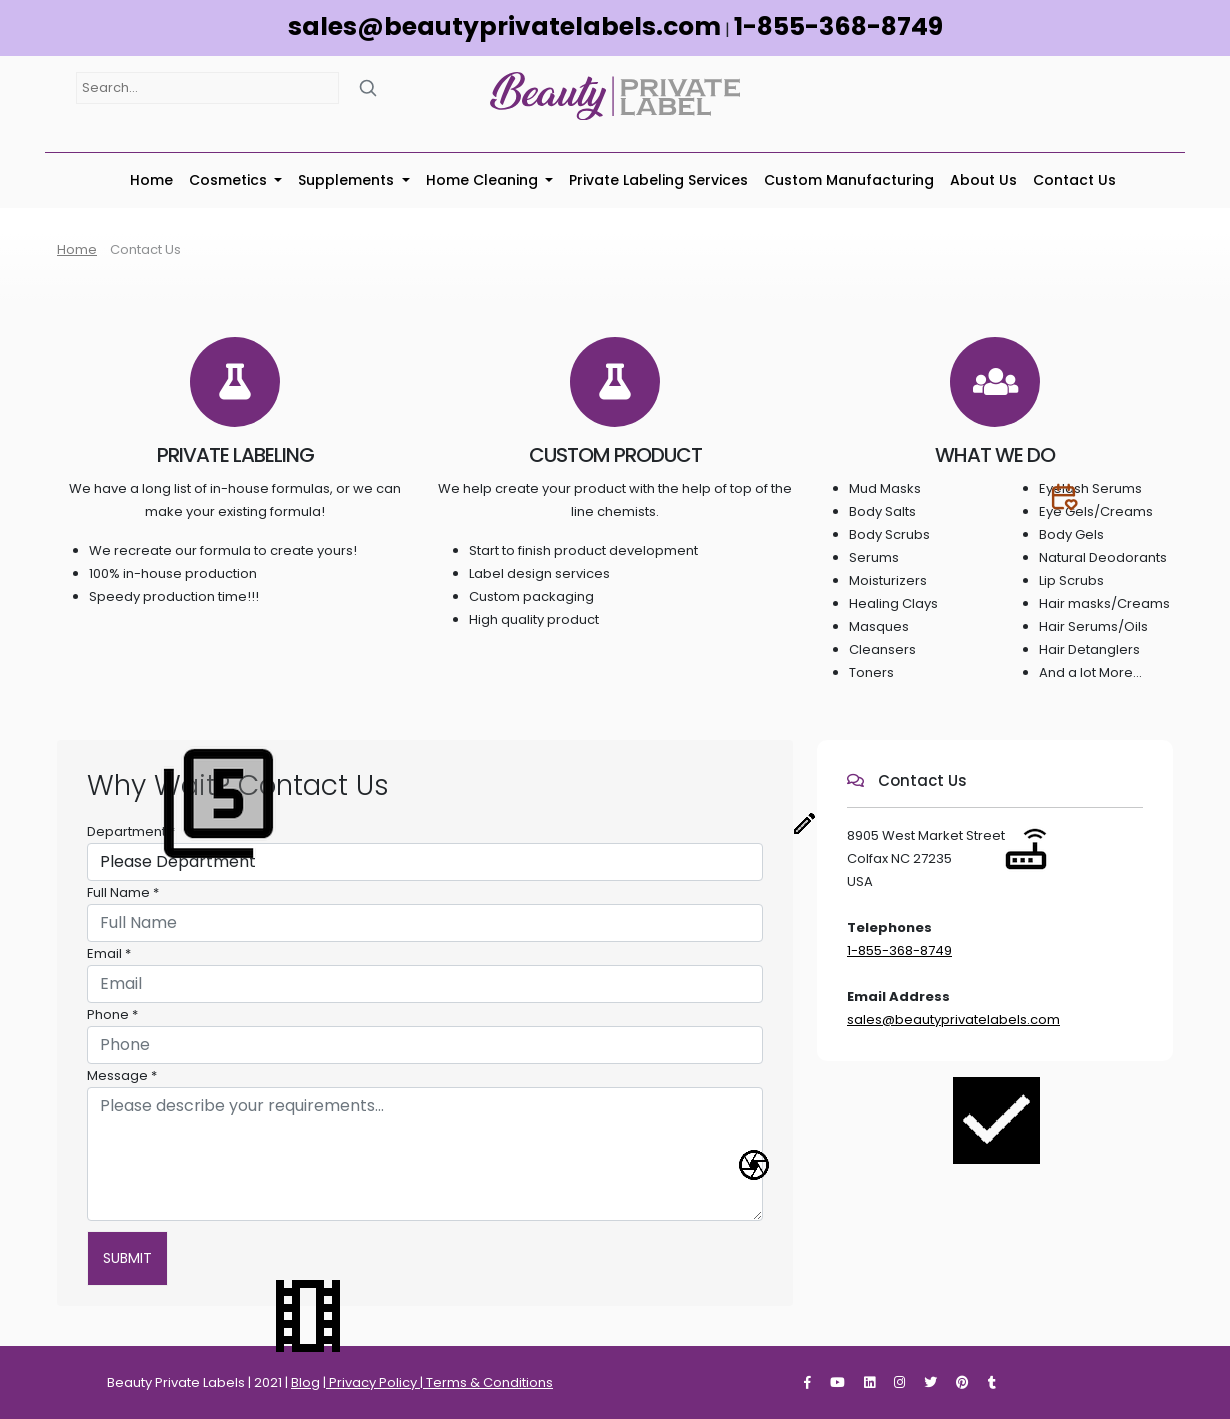  I want to click on open camera to take a photo, so click(754, 1165).